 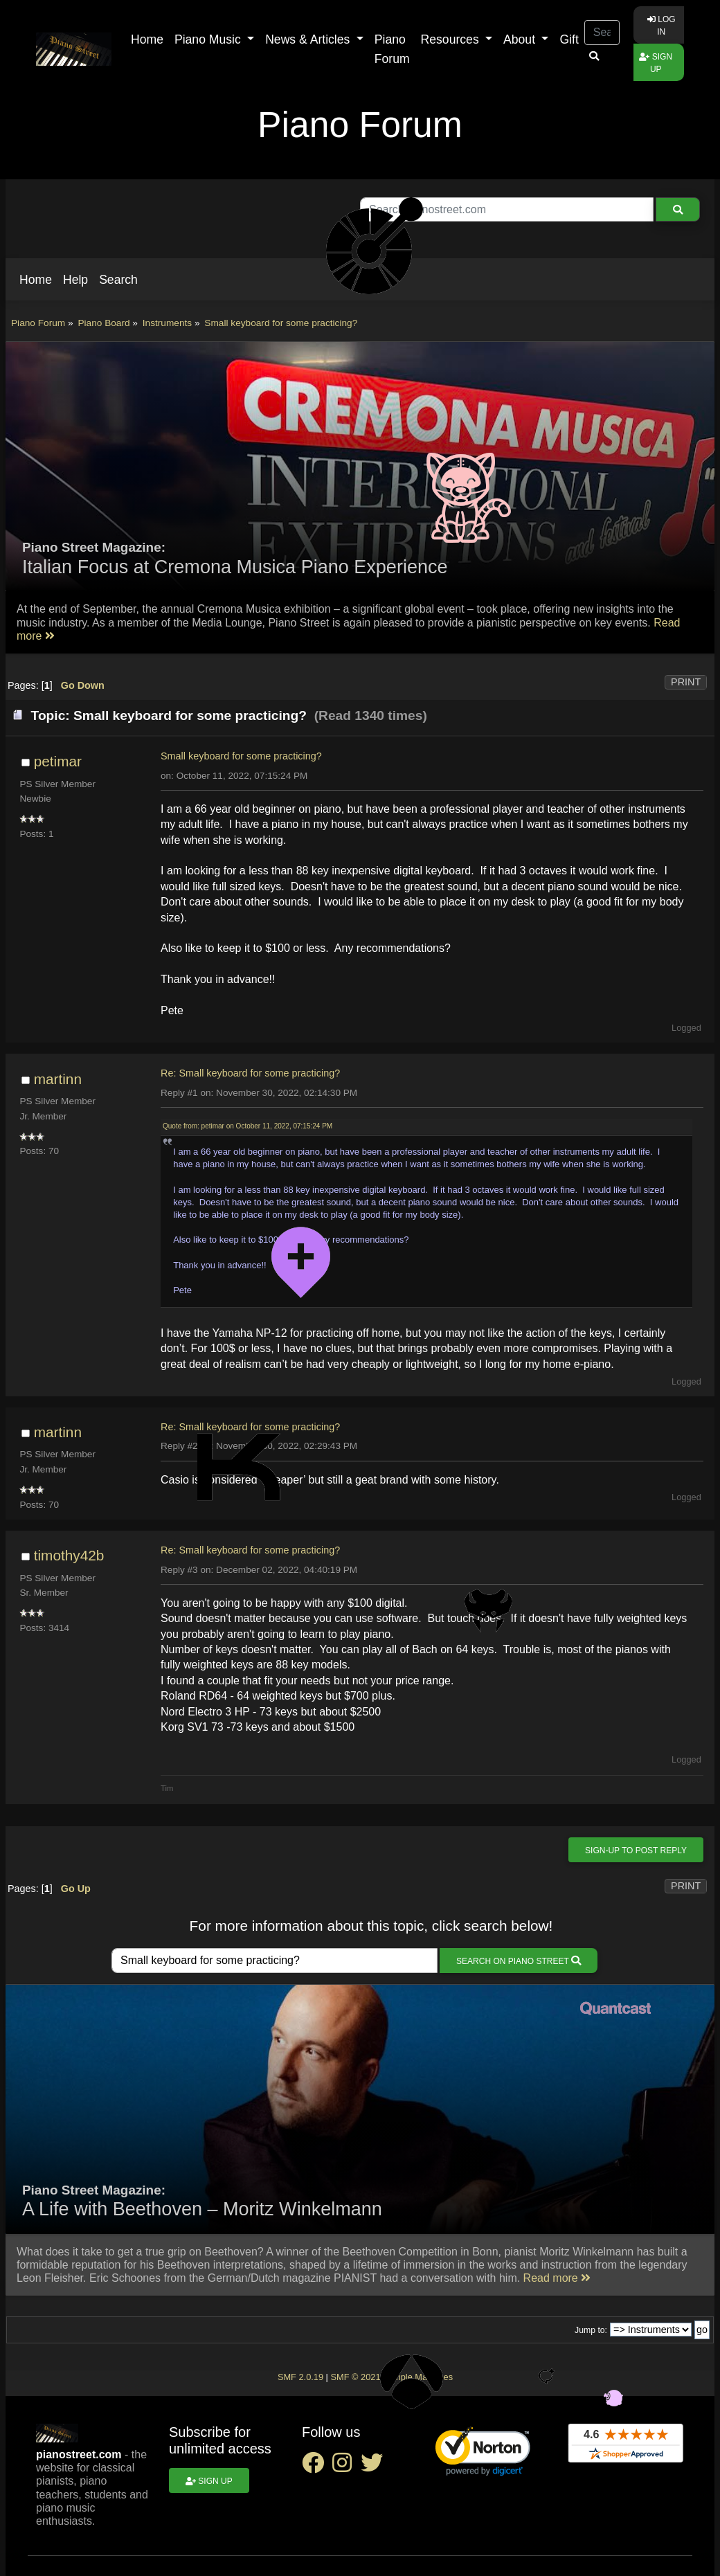 What do you see at coordinates (239, 1467) in the screenshot?
I see `keenetic brand logo` at bounding box center [239, 1467].